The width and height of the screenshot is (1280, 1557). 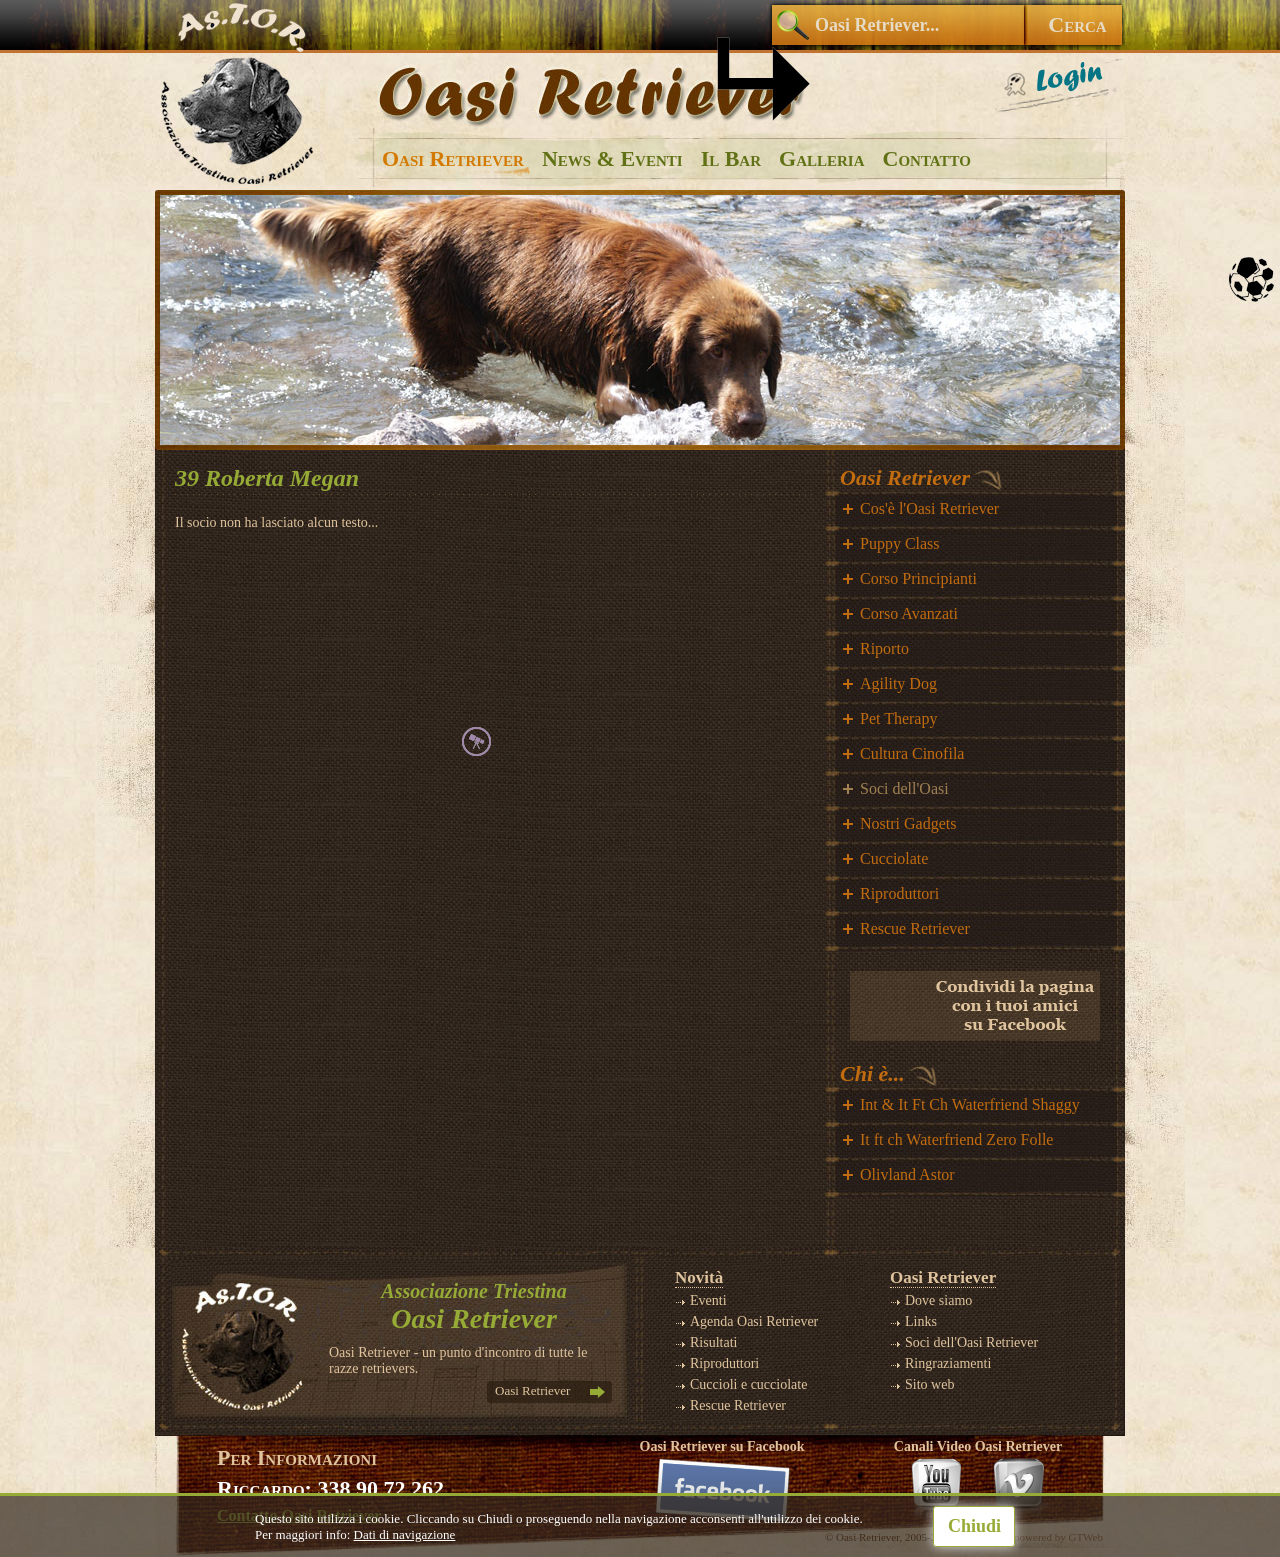 What do you see at coordinates (1251, 279) in the screenshot?
I see `view Indian Super League football content` at bounding box center [1251, 279].